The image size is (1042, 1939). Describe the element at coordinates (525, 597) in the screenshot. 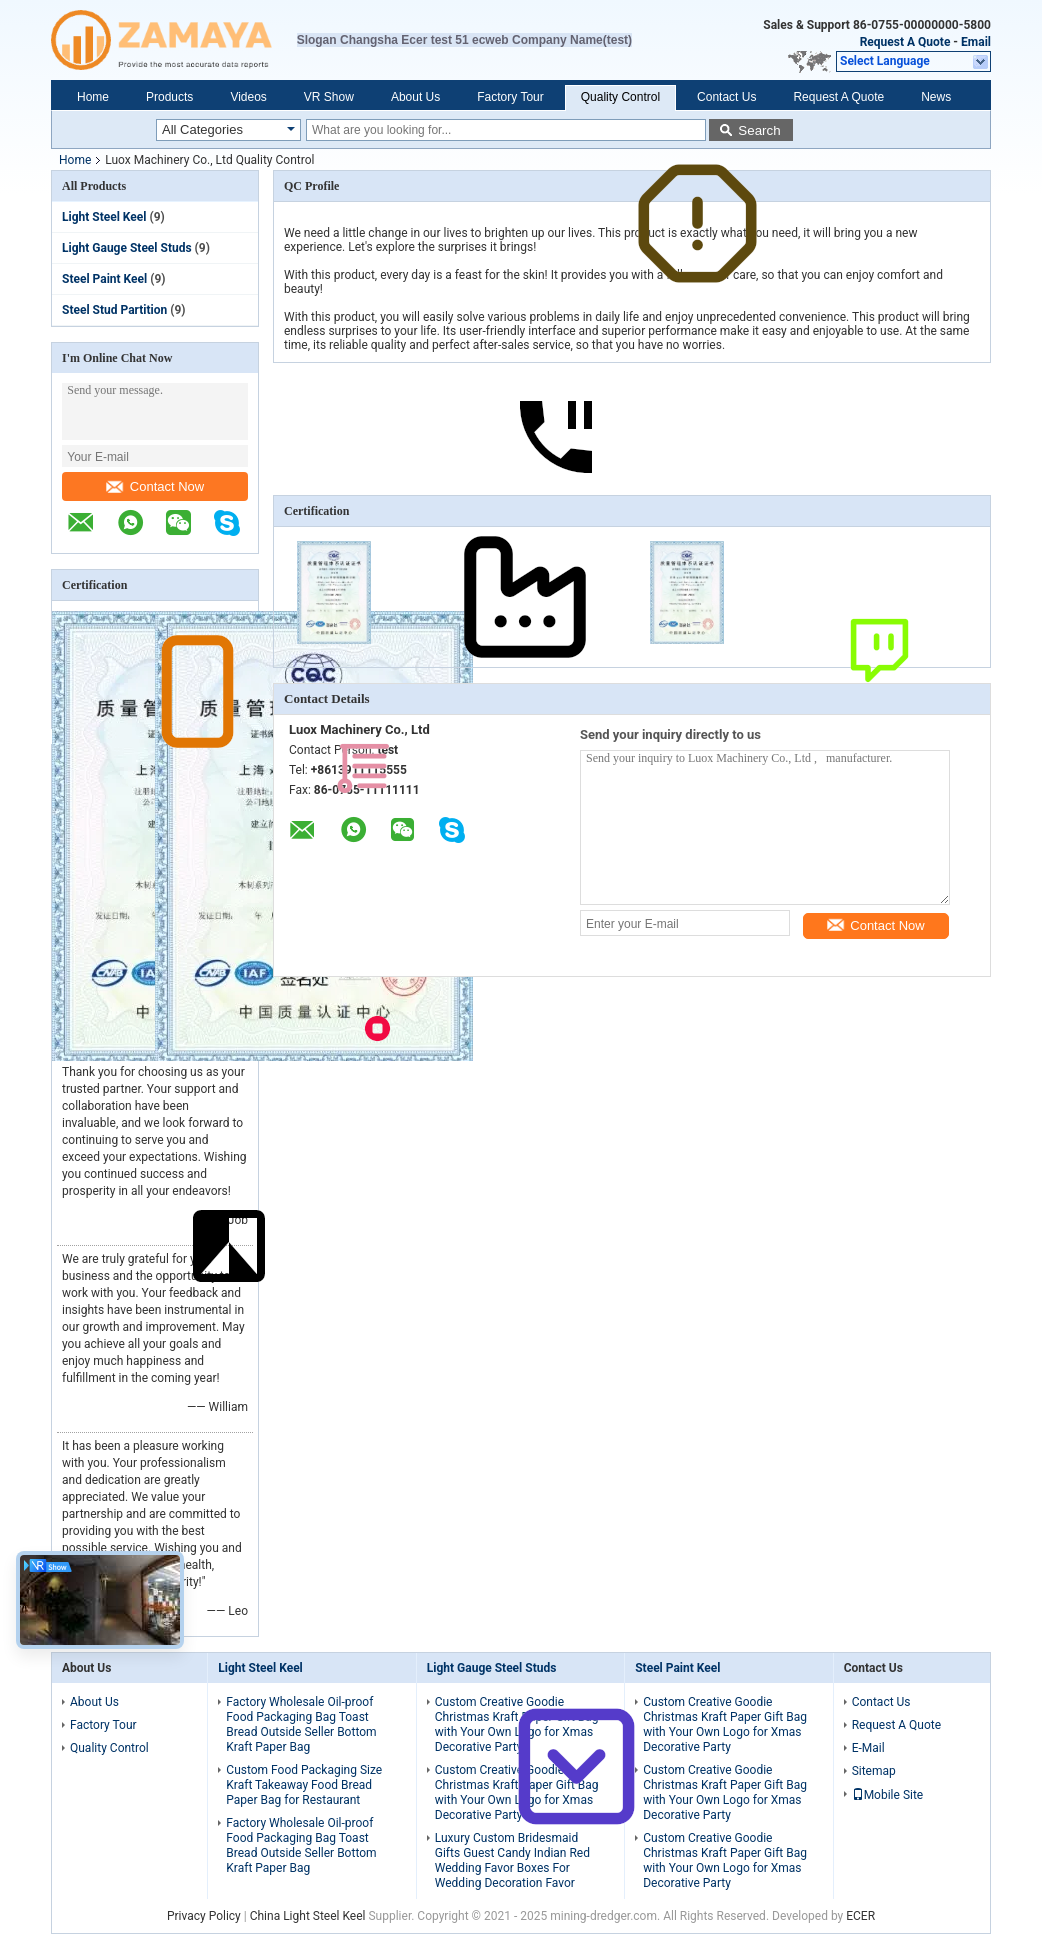

I see `view manufacturing or production settings` at that location.